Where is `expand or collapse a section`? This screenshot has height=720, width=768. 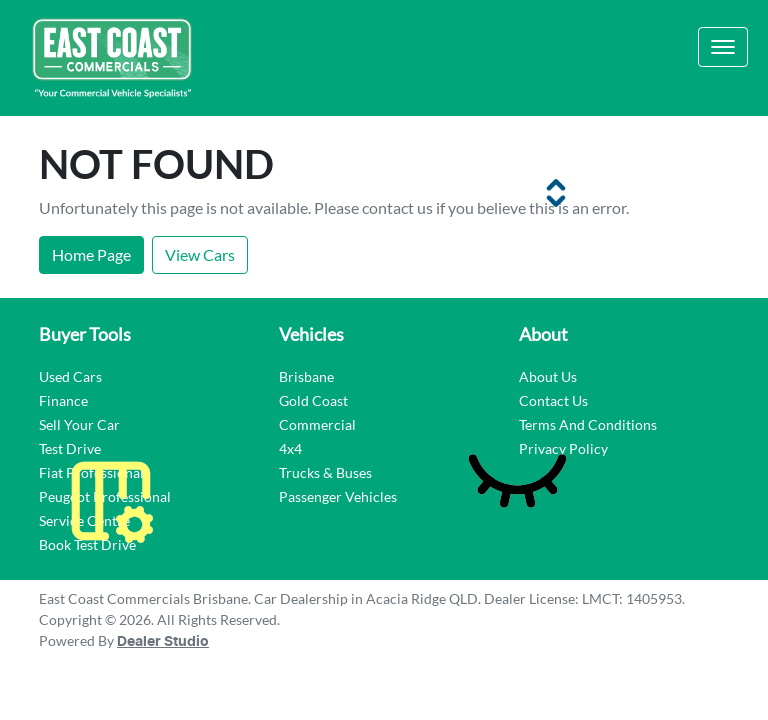
expand or collapse a section is located at coordinates (556, 193).